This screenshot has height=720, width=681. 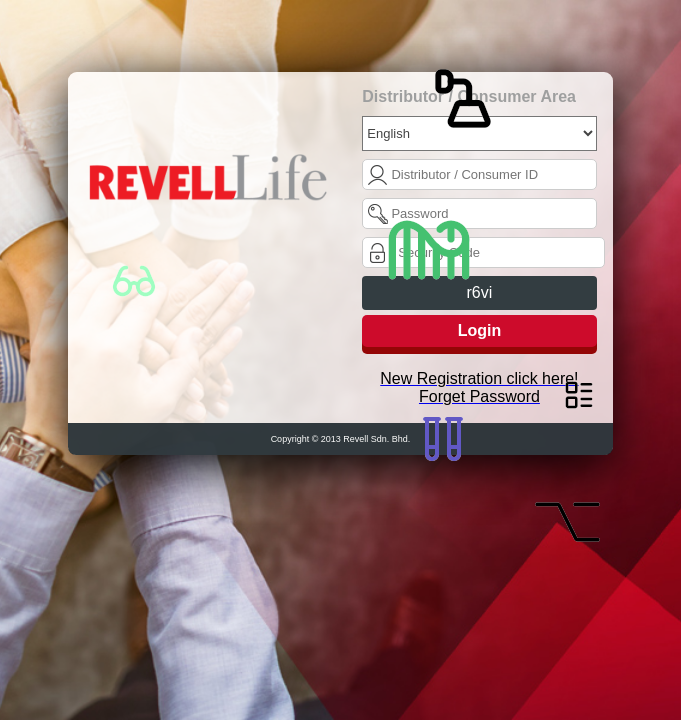 I want to click on access lab results or diagnostics, so click(x=443, y=439).